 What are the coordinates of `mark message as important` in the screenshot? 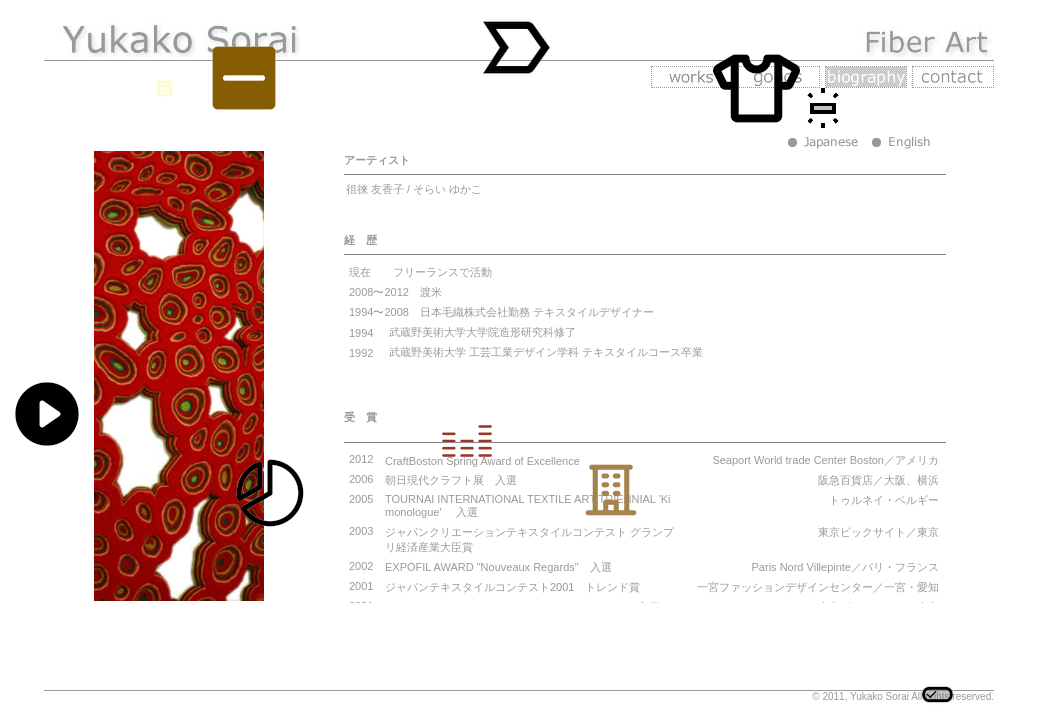 It's located at (516, 47).